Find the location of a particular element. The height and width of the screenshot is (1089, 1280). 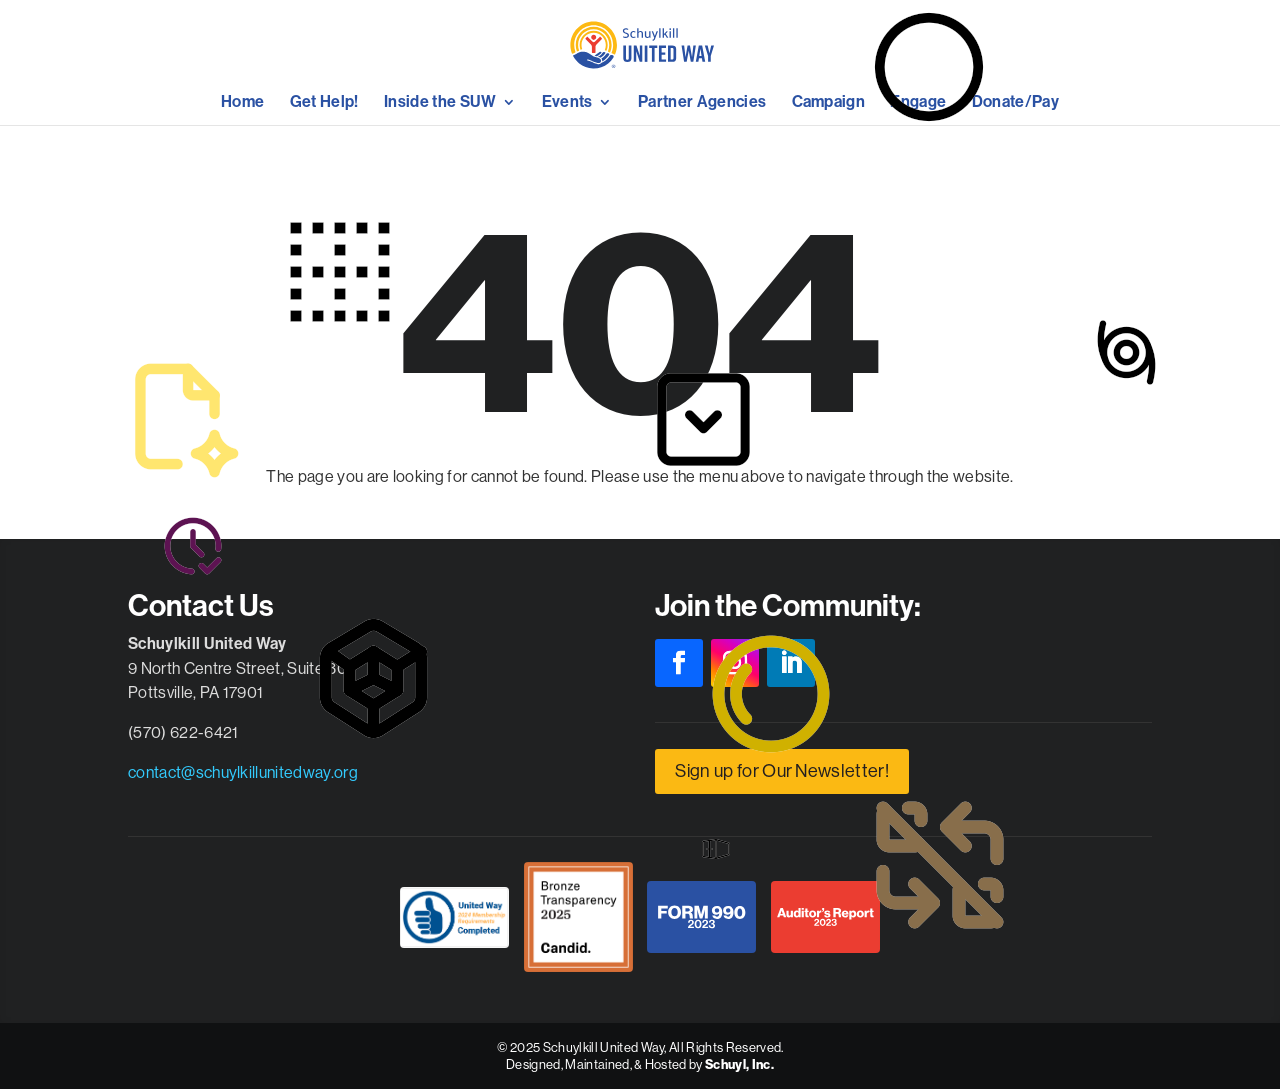

unselected option in a radio button group is located at coordinates (929, 67).